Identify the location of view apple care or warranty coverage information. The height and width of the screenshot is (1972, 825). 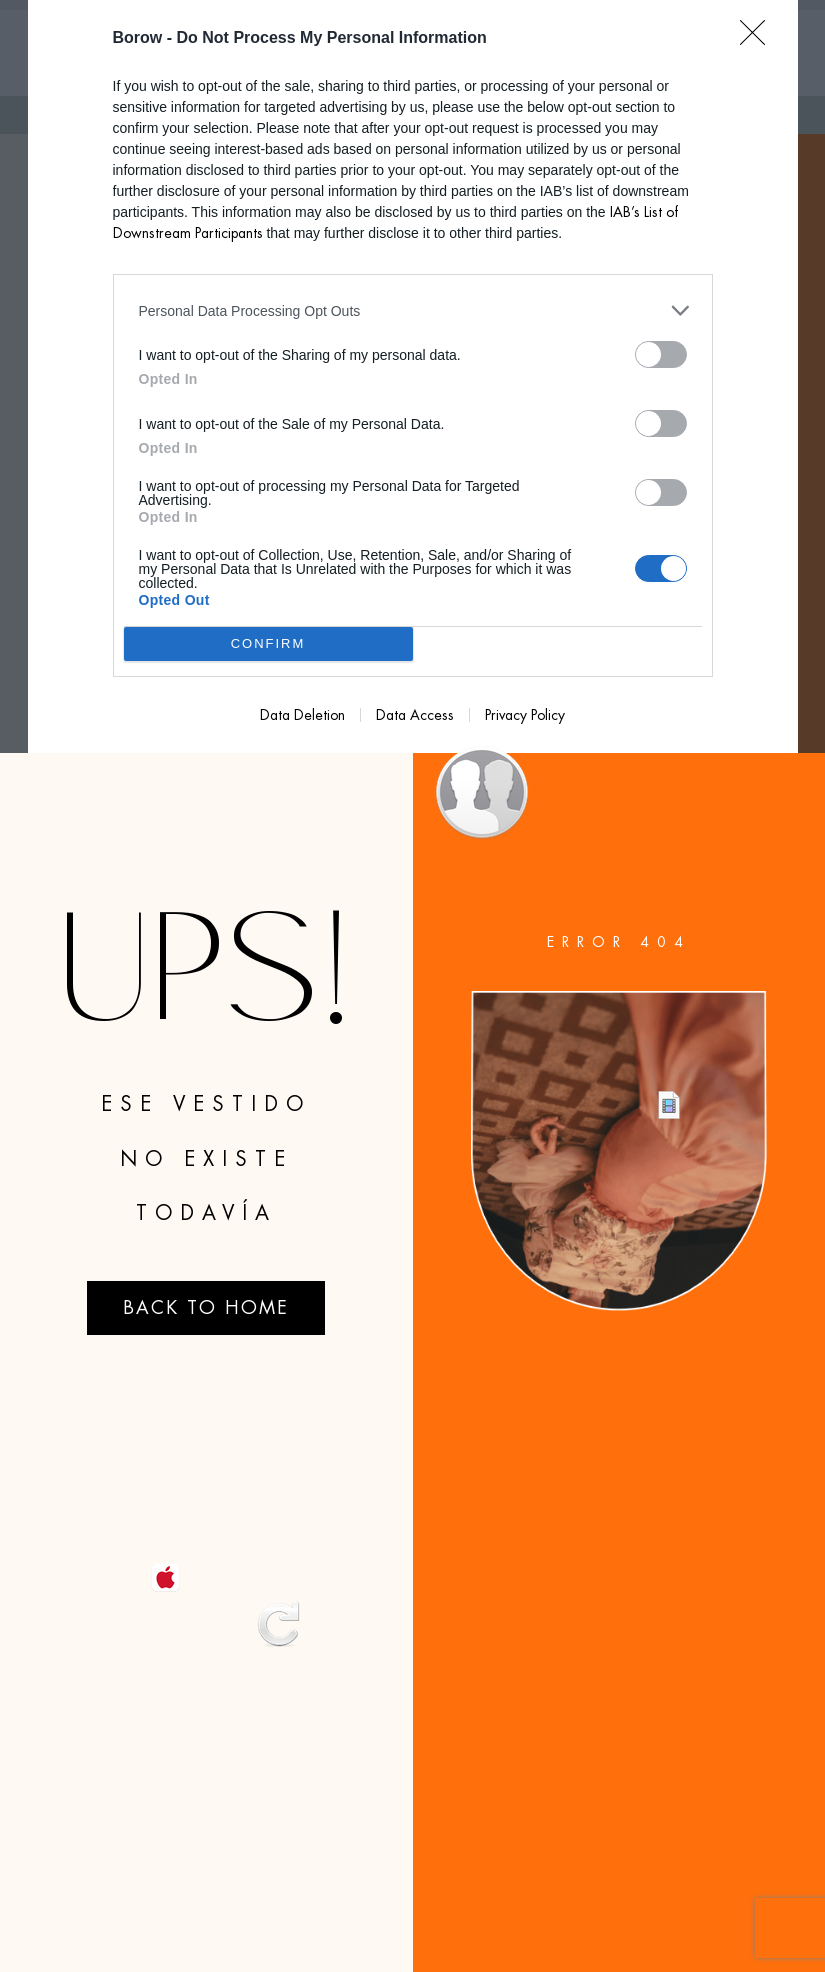
(165, 1577).